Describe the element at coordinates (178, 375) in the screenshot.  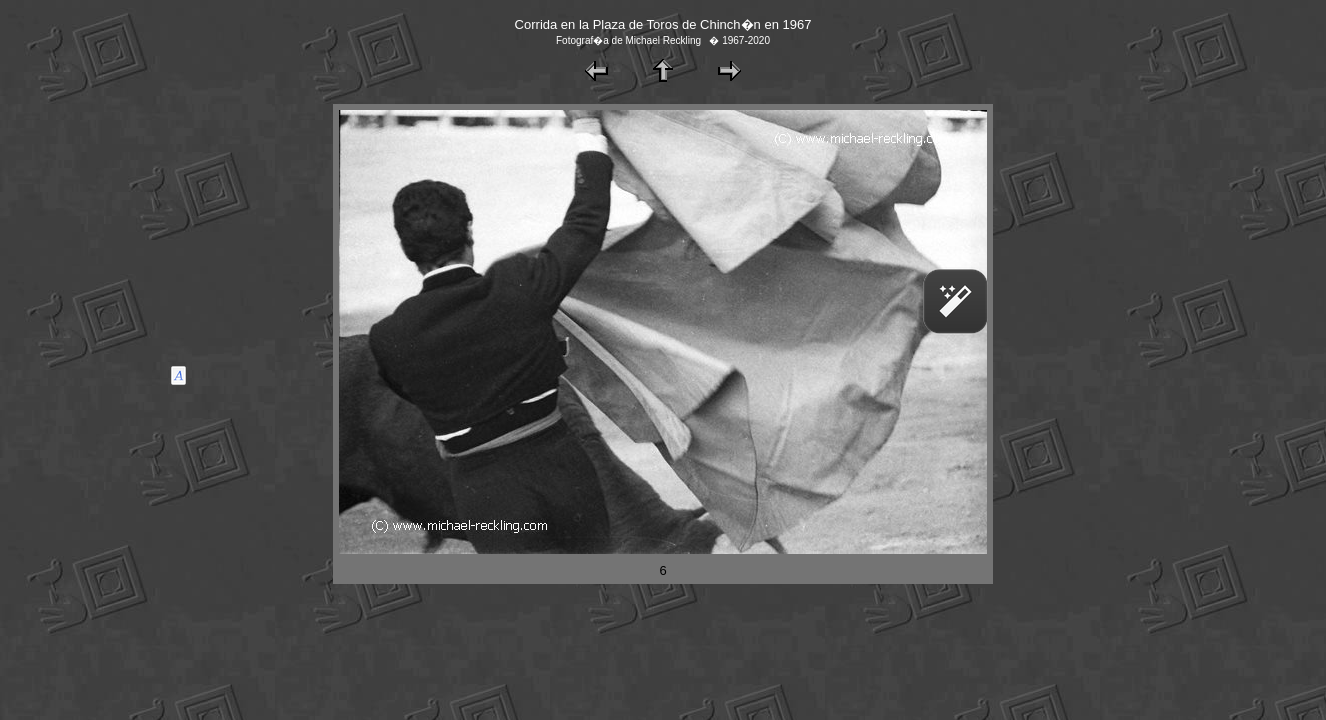
I see `open a font file` at that location.